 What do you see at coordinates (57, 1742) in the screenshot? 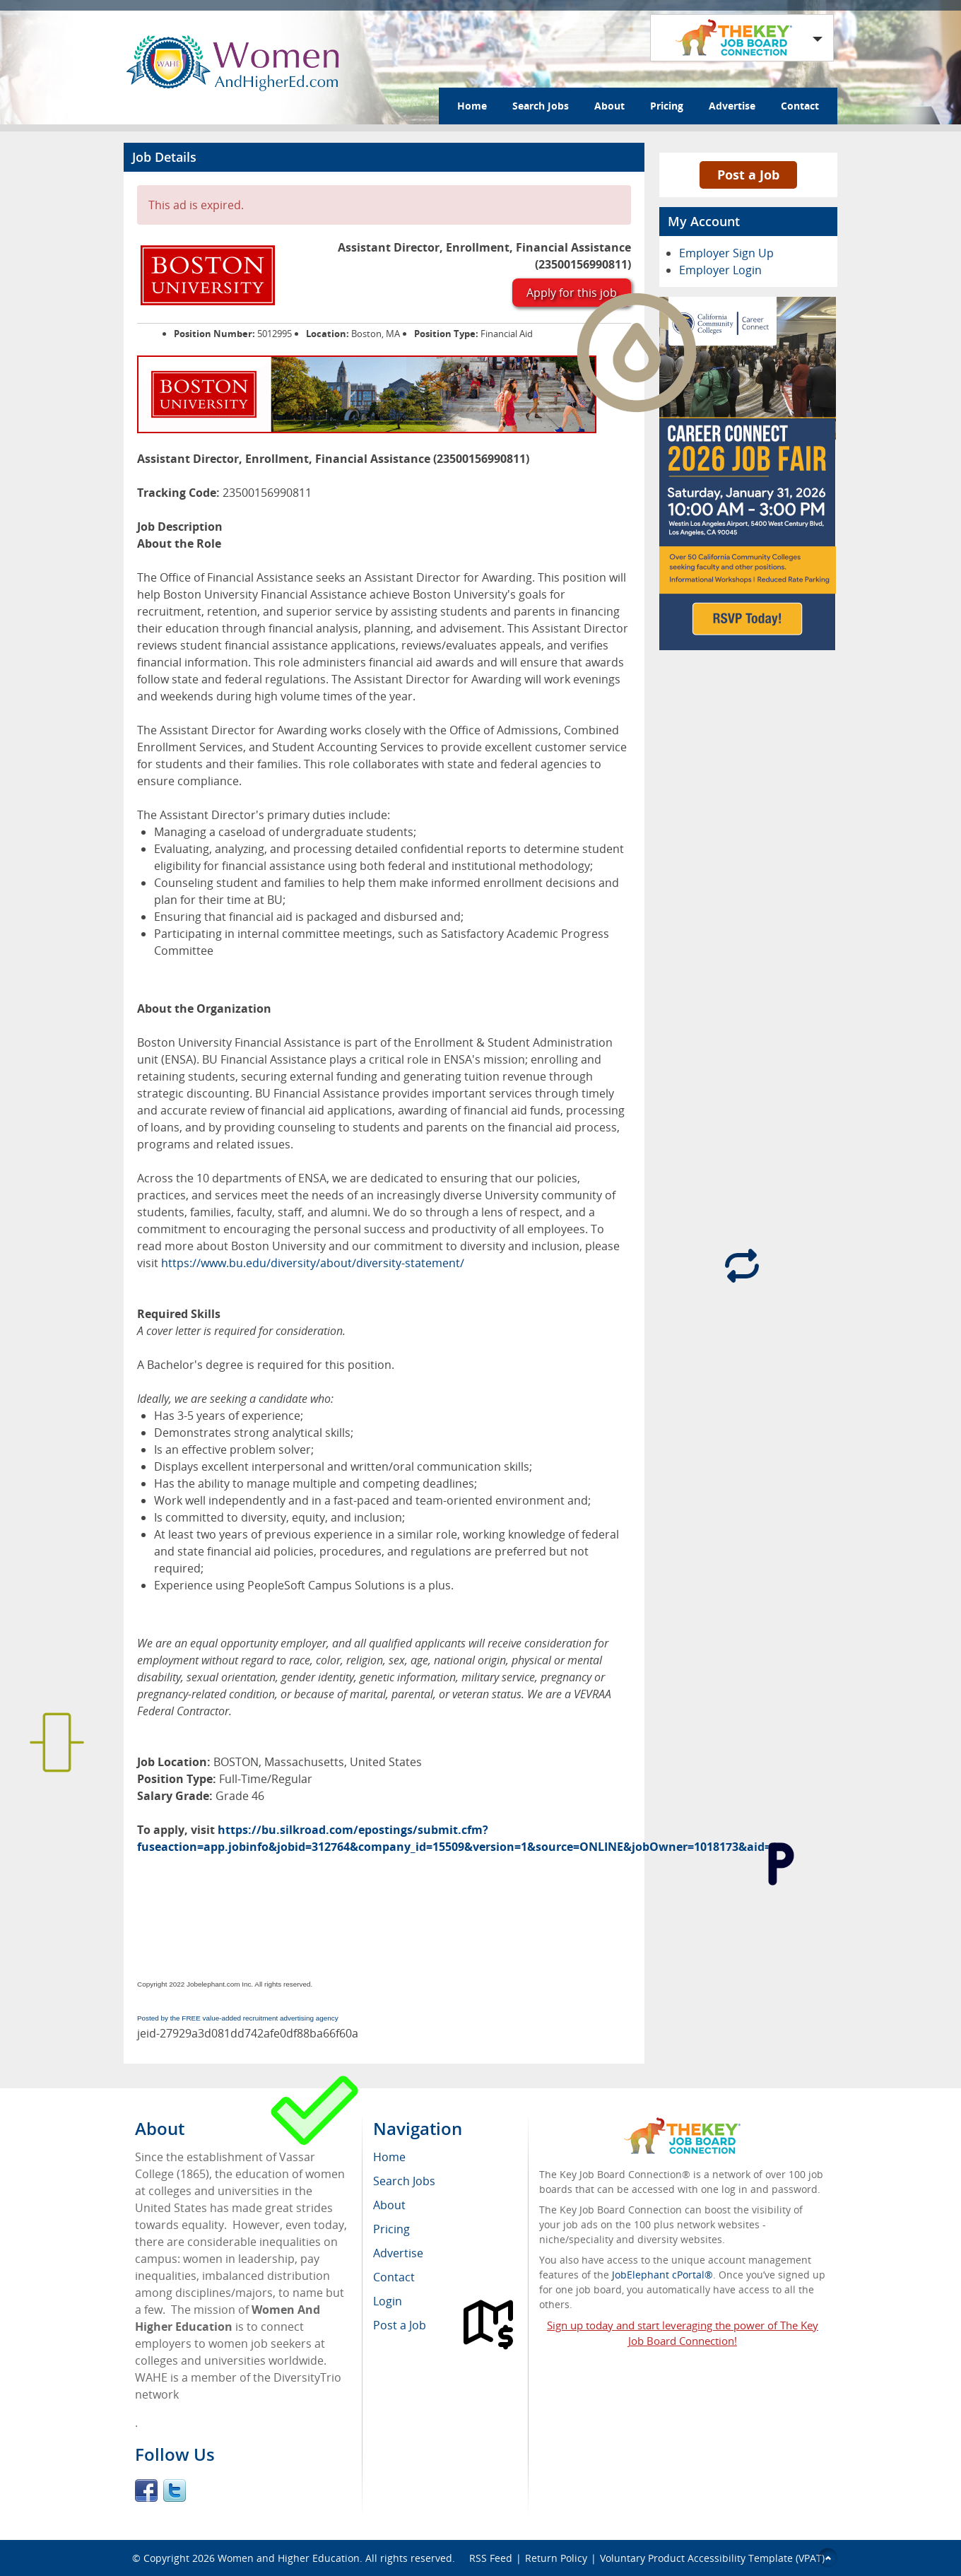
I see `align object to vertical center` at bounding box center [57, 1742].